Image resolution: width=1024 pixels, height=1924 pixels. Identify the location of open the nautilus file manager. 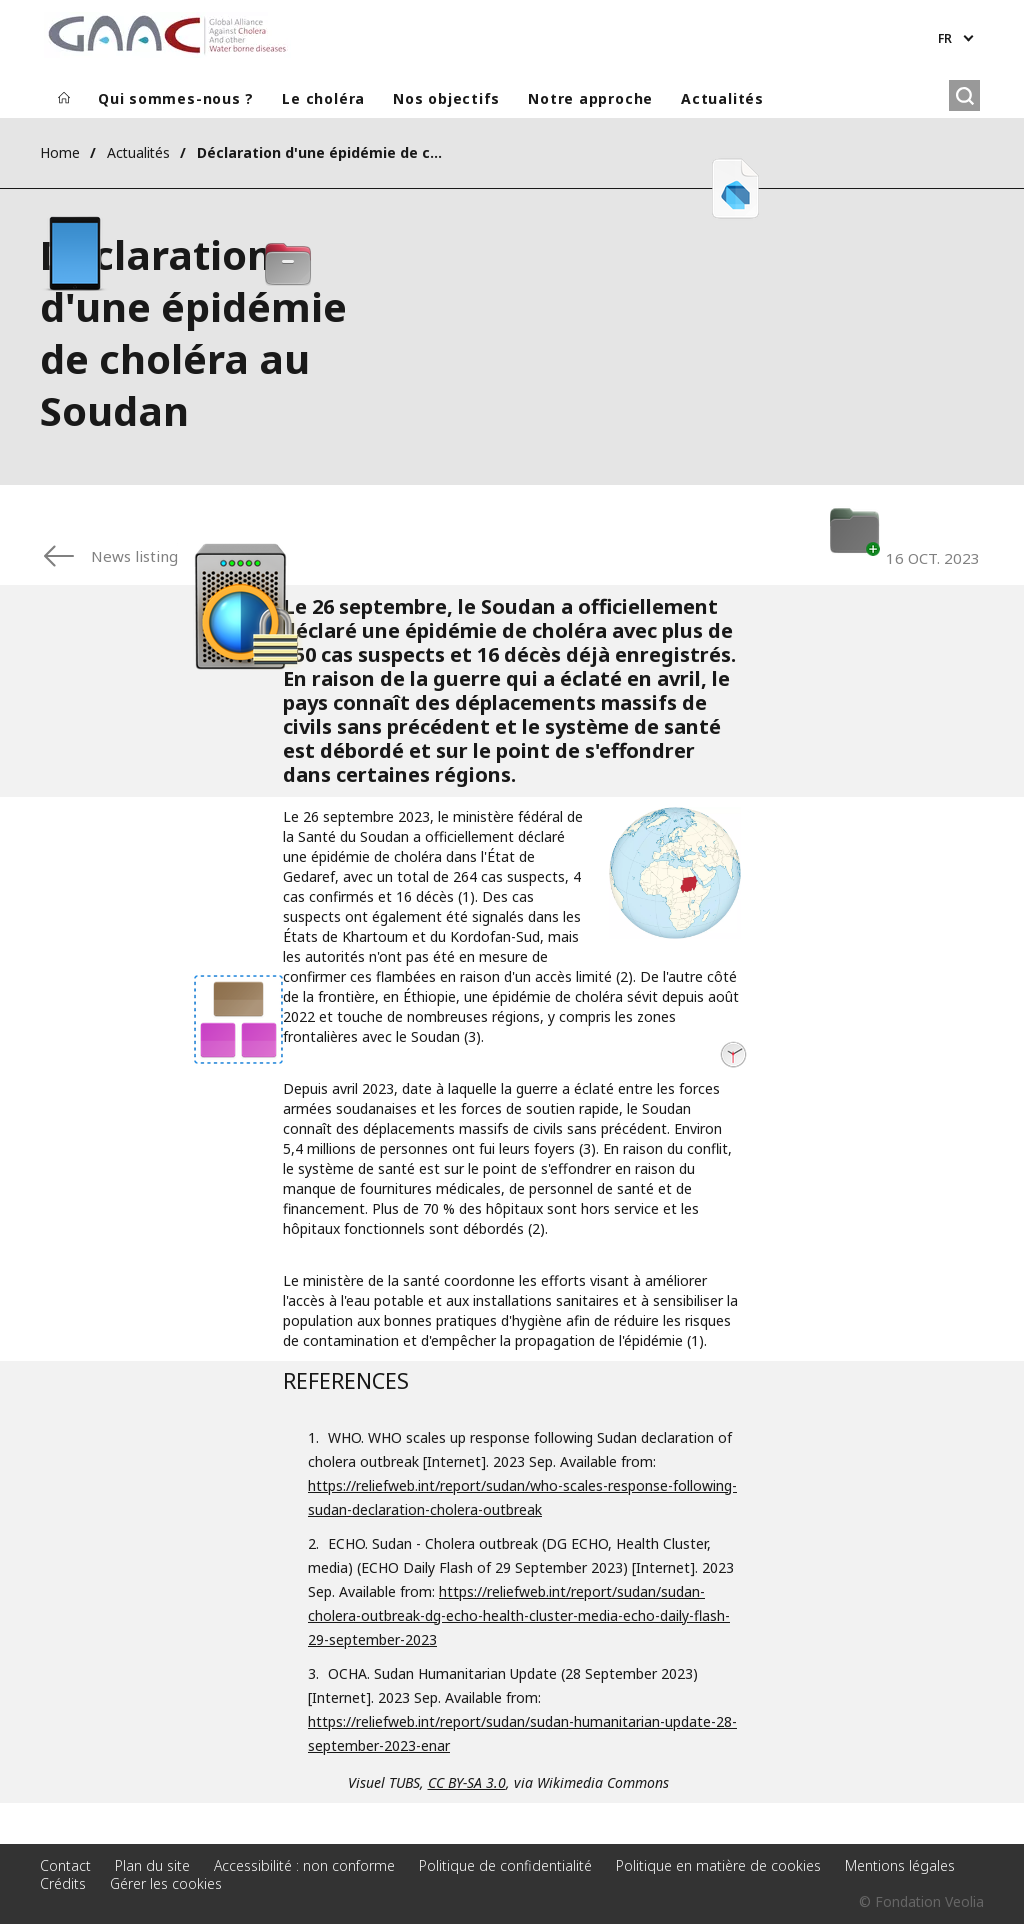
(288, 264).